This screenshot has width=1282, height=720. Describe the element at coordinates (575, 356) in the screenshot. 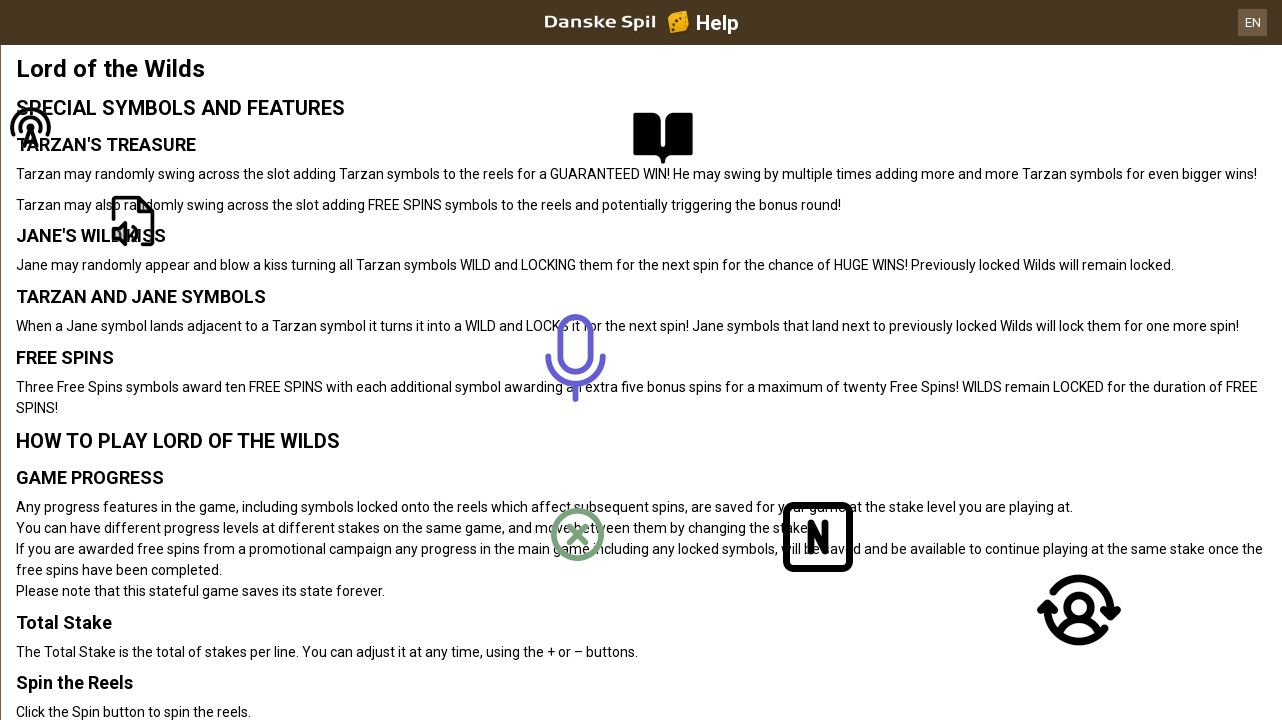

I see `tap to start voice recording` at that location.